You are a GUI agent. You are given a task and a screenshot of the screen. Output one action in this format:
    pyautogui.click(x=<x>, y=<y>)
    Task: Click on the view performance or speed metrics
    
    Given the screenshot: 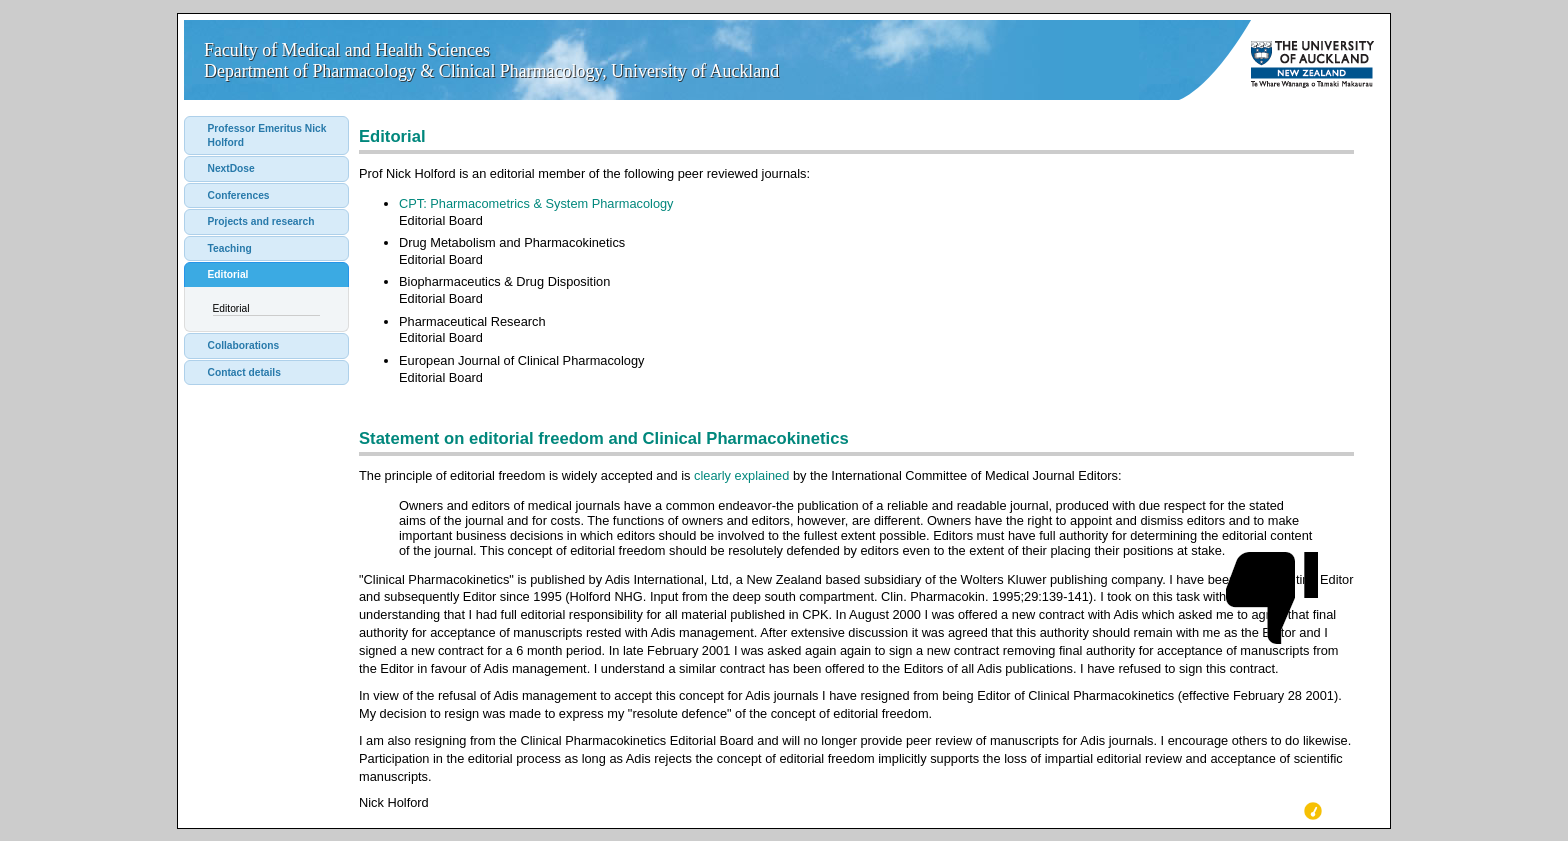 What is the action you would take?
    pyautogui.click(x=1313, y=811)
    